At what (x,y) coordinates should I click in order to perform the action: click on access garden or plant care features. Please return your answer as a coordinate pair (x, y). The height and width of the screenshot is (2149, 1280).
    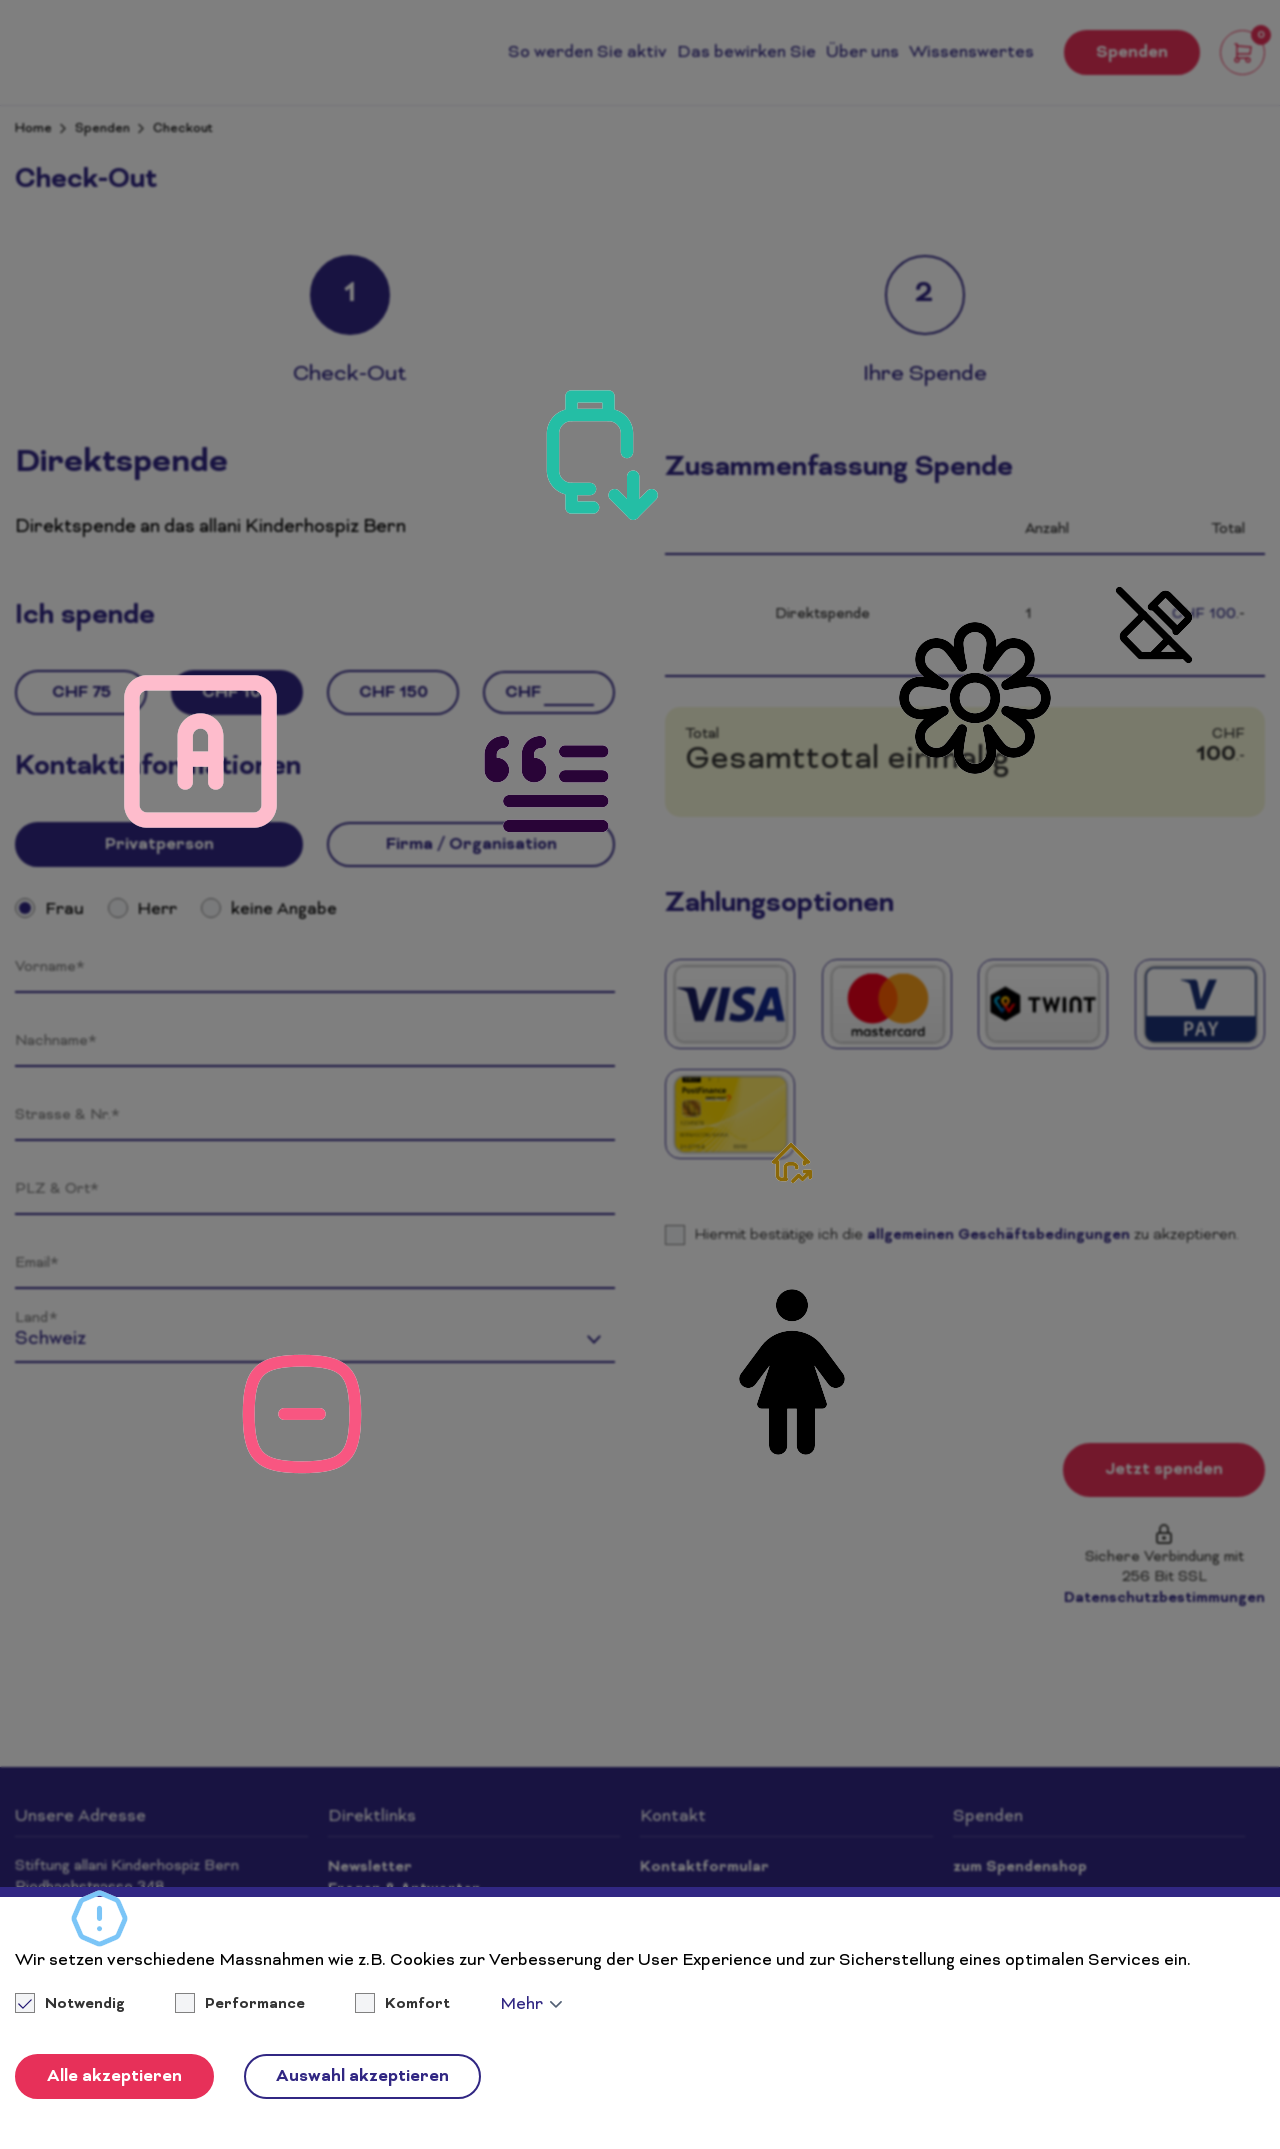
    Looking at the image, I should click on (975, 698).